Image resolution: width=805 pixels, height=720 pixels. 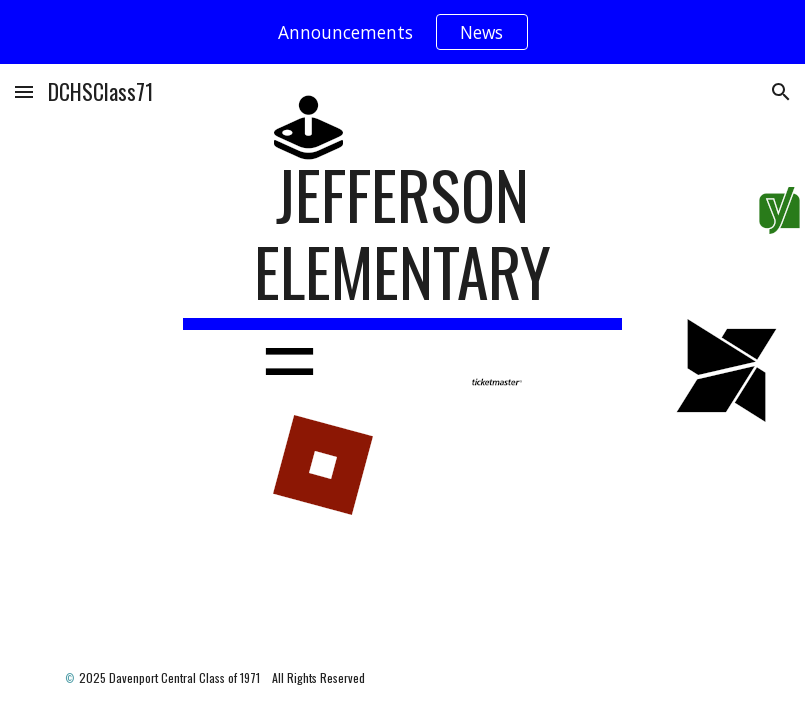 I want to click on yoast SEO plugin logo, so click(x=779, y=210).